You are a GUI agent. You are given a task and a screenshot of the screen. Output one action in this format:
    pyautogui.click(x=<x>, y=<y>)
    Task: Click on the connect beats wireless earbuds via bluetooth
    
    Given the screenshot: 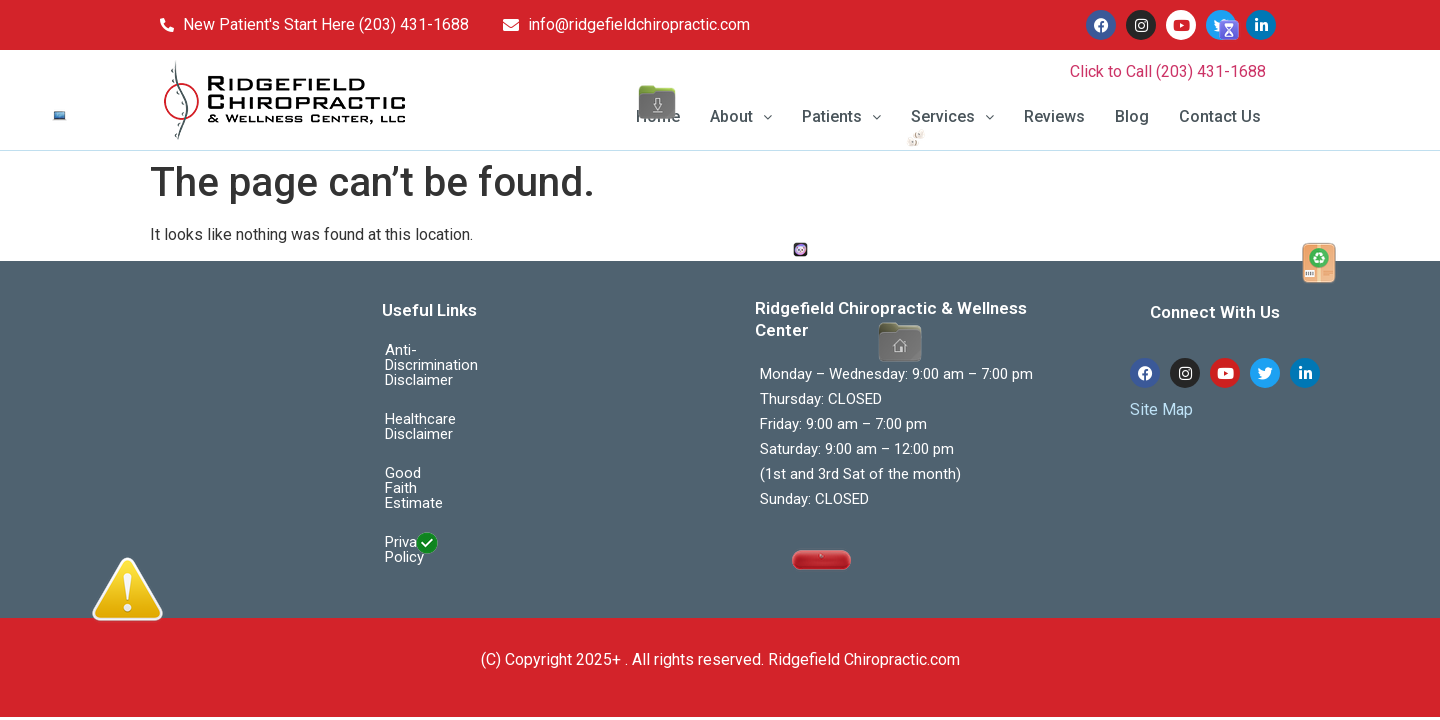 What is the action you would take?
    pyautogui.click(x=916, y=138)
    